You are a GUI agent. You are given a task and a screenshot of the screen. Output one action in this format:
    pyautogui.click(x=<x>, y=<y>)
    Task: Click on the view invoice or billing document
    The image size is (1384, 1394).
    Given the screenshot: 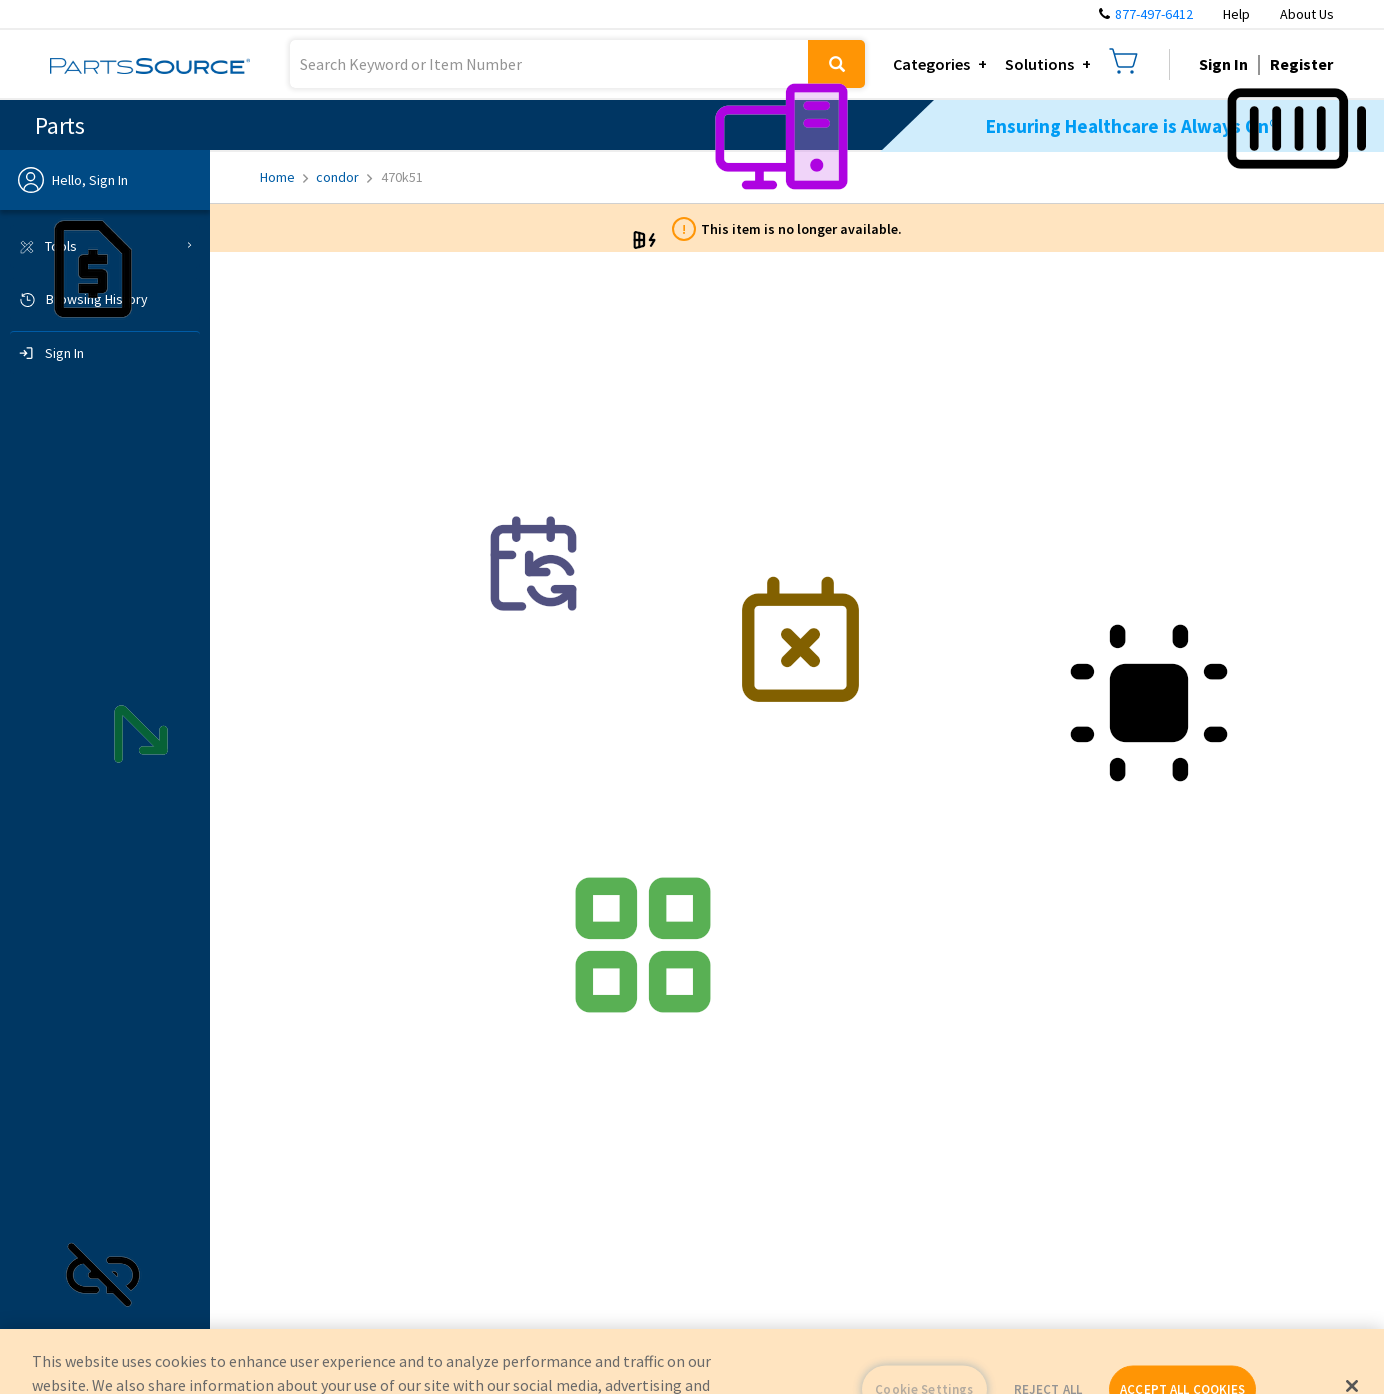 What is the action you would take?
    pyautogui.click(x=93, y=269)
    